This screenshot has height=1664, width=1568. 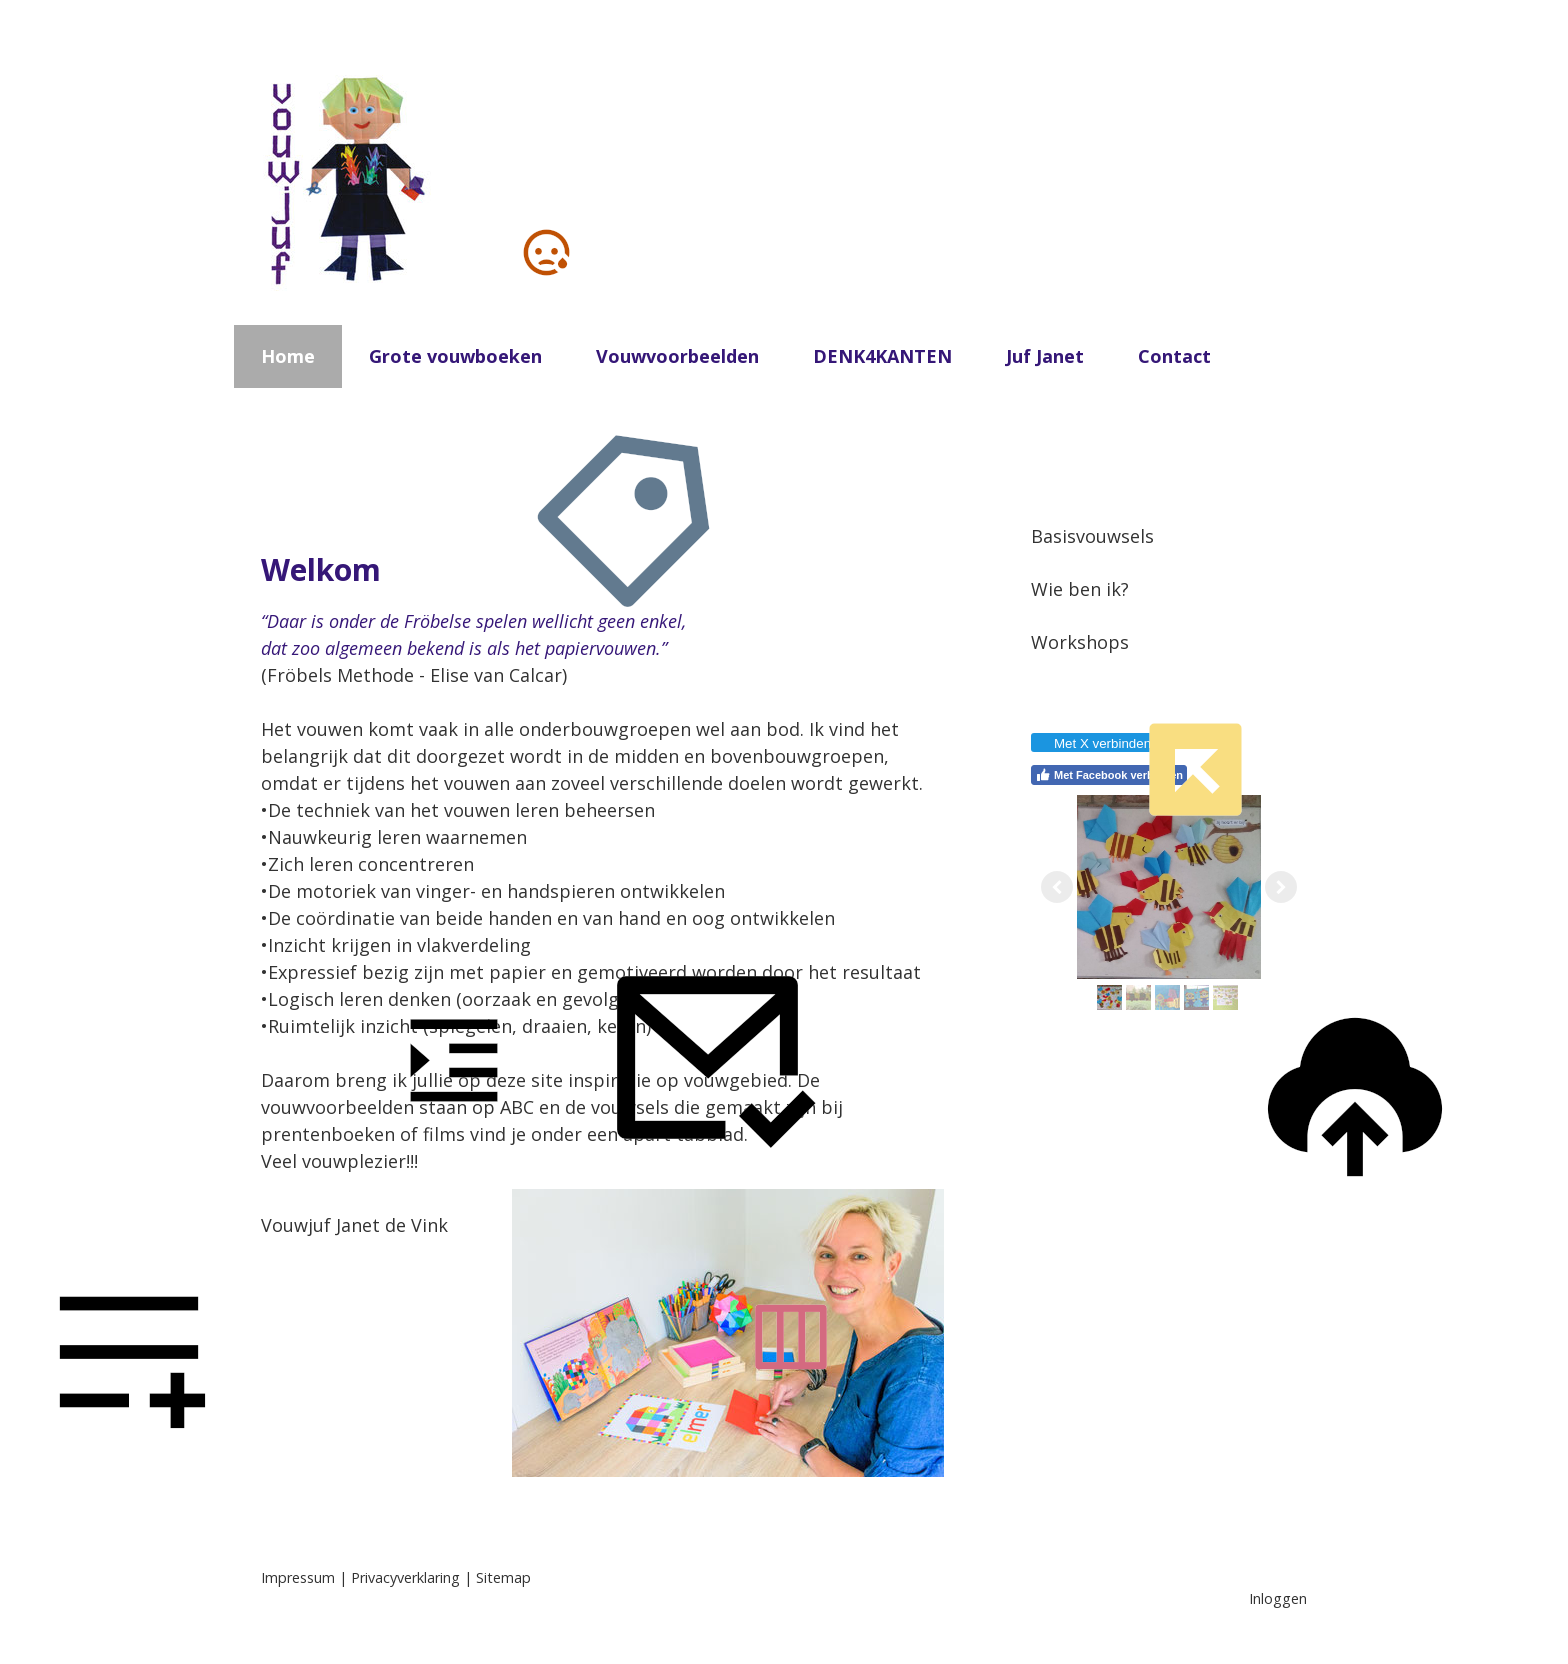 I want to click on add a new item to playlist, so click(x=129, y=1352).